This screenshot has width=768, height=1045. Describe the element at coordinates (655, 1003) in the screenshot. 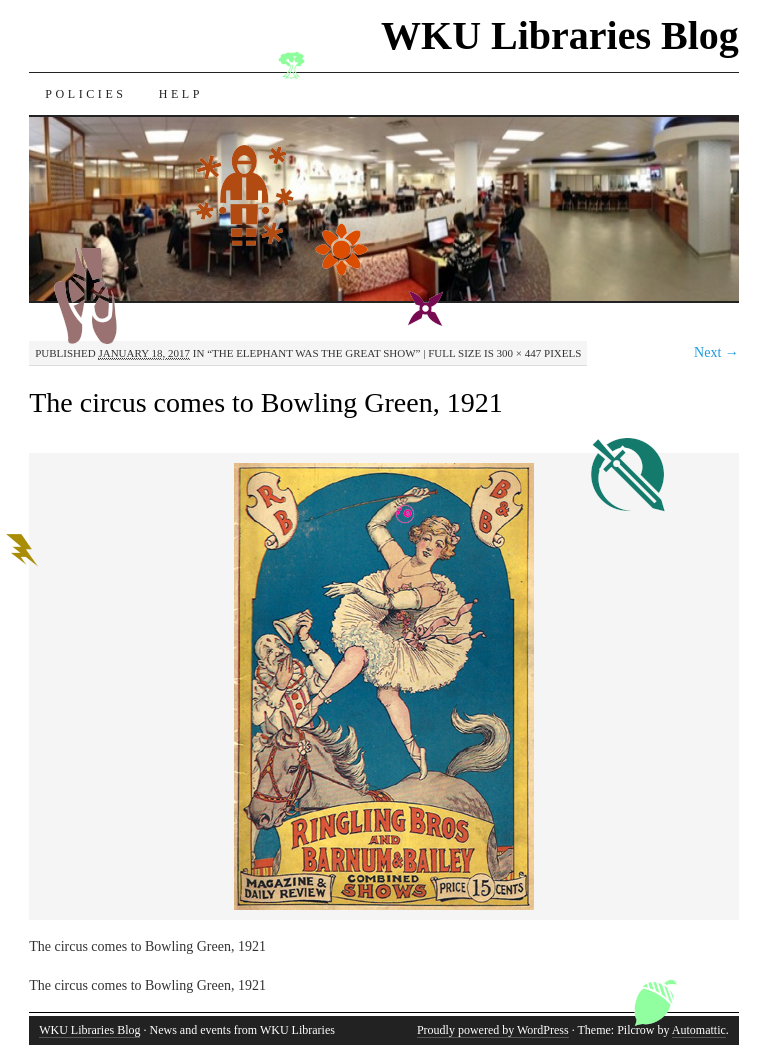

I see `nature or forest-themed game category` at that location.